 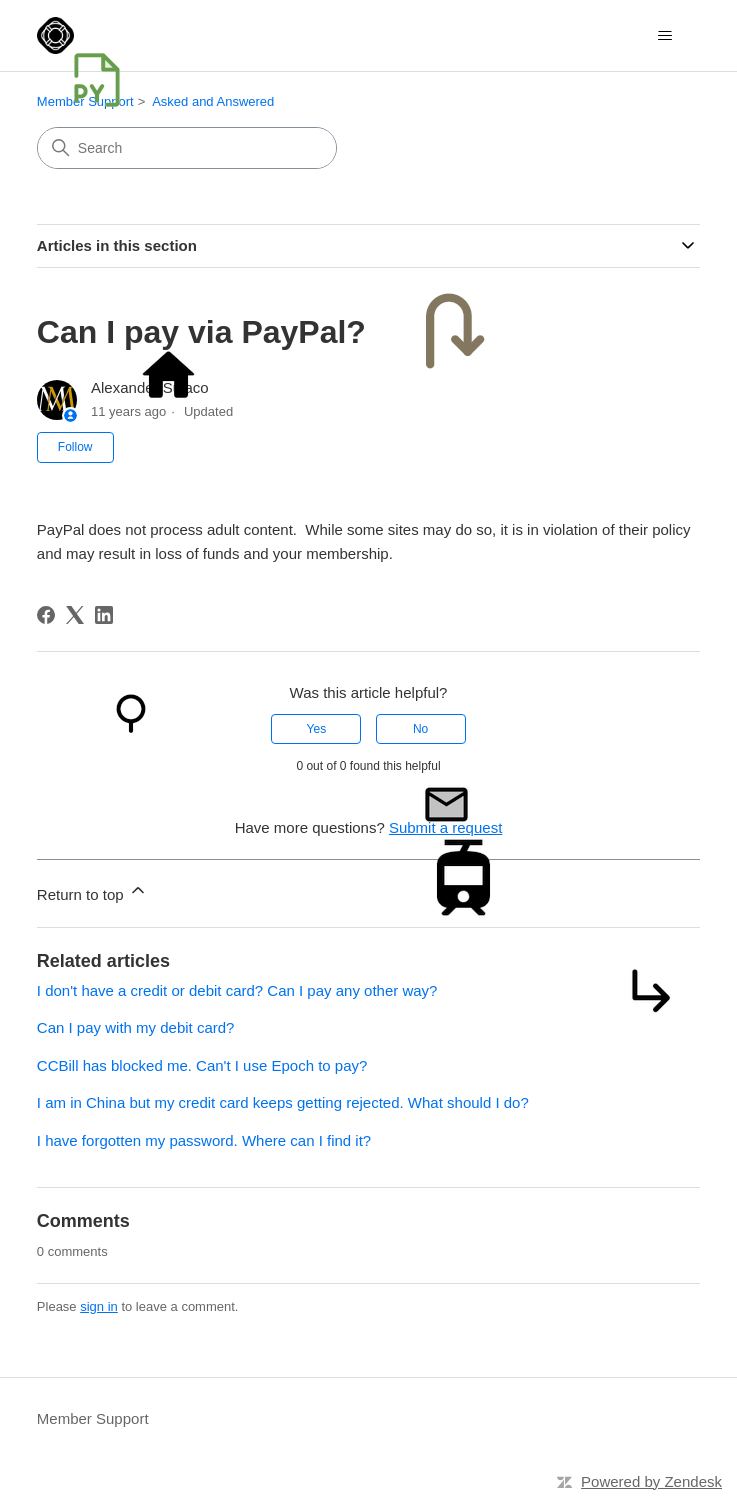 I want to click on navigate to a subdirectory or nested folder, so click(x=653, y=990).